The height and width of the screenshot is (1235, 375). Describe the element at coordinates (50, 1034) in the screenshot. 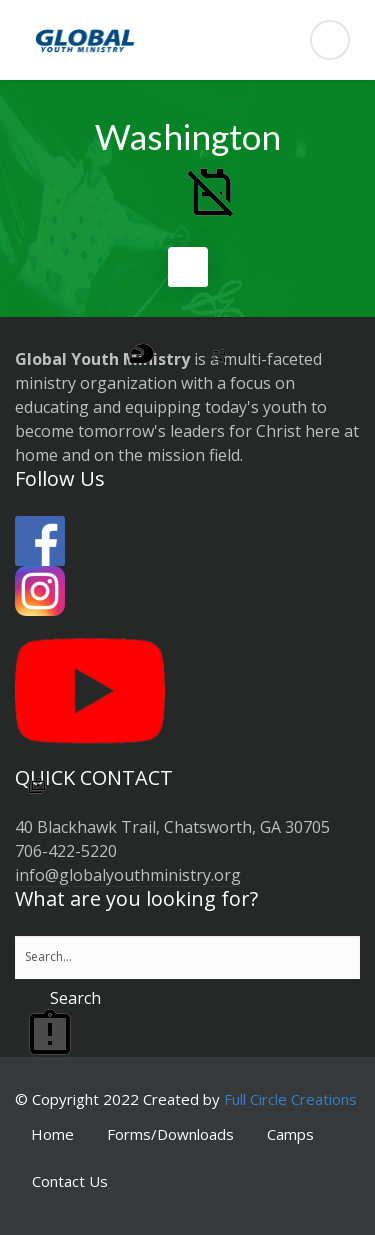

I see `indicates an overdue or late assignment` at that location.